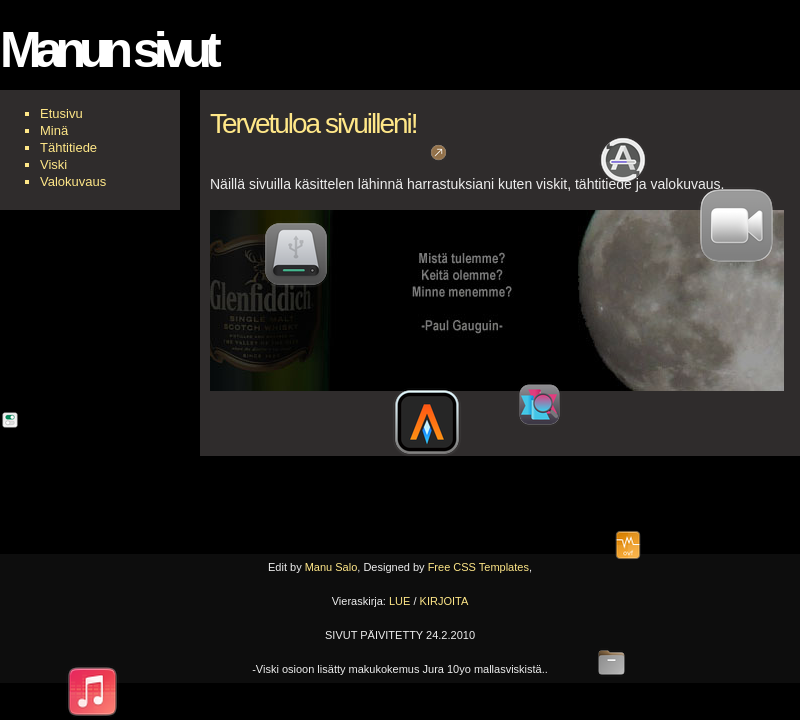  What do you see at coordinates (427, 422) in the screenshot?
I see `launch alacritty terminal emulator` at bounding box center [427, 422].